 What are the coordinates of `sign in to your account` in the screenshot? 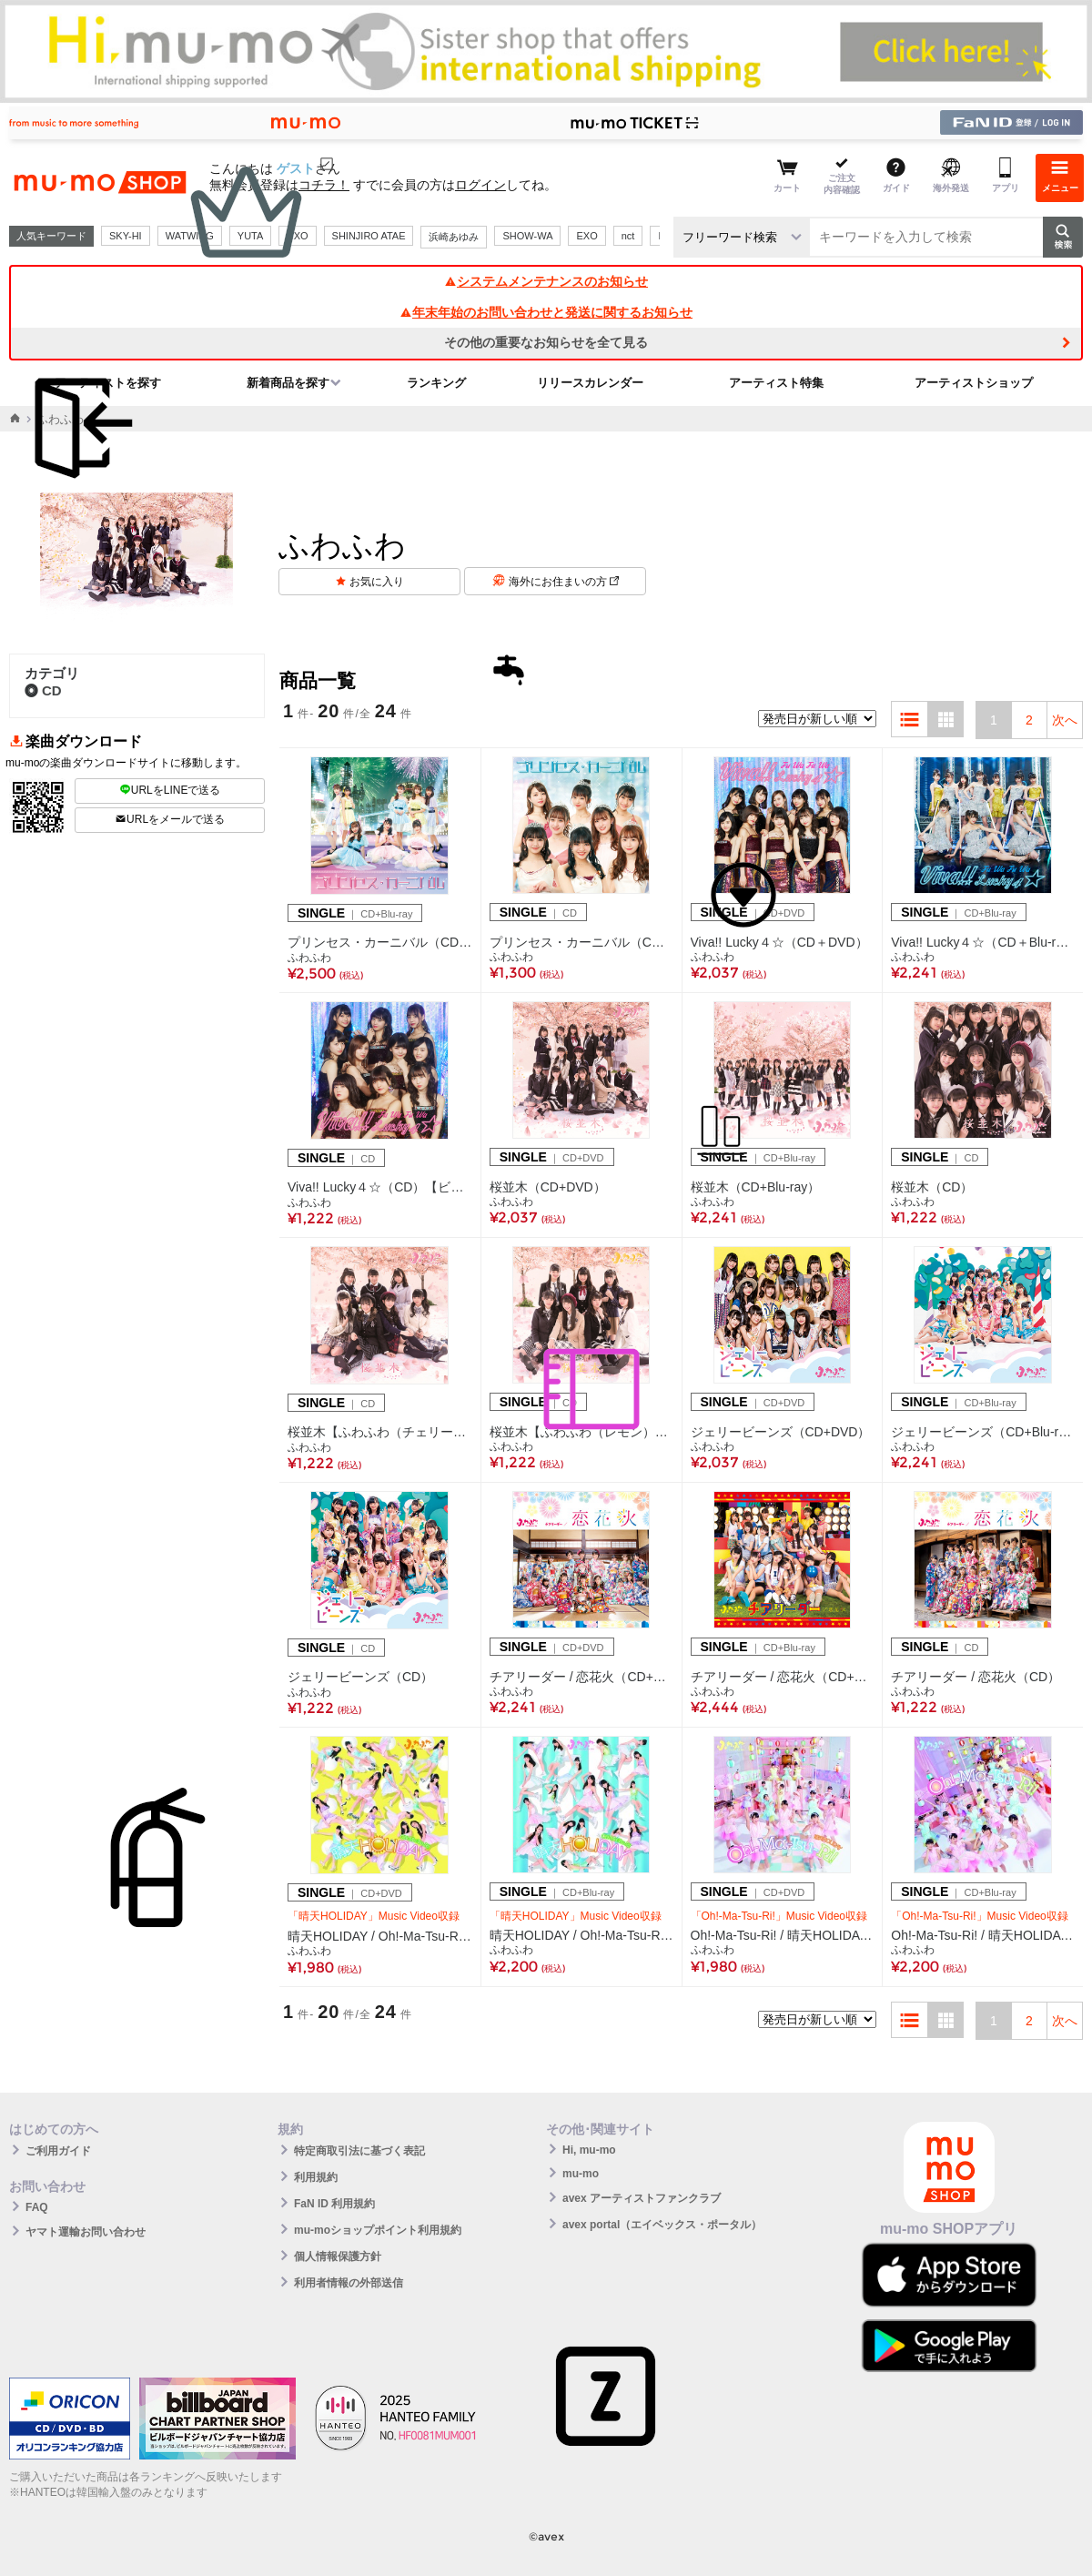 It's located at (79, 422).